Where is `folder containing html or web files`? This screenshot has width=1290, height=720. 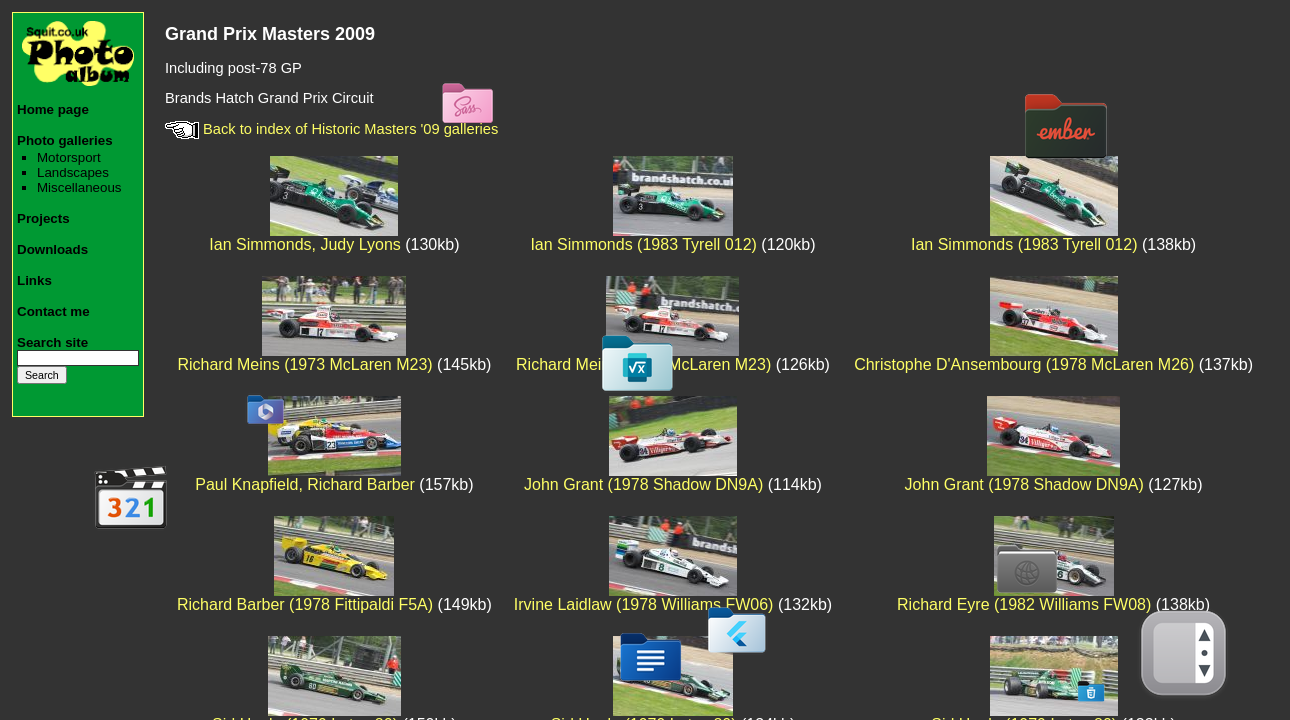 folder containing html or web files is located at coordinates (1027, 569).